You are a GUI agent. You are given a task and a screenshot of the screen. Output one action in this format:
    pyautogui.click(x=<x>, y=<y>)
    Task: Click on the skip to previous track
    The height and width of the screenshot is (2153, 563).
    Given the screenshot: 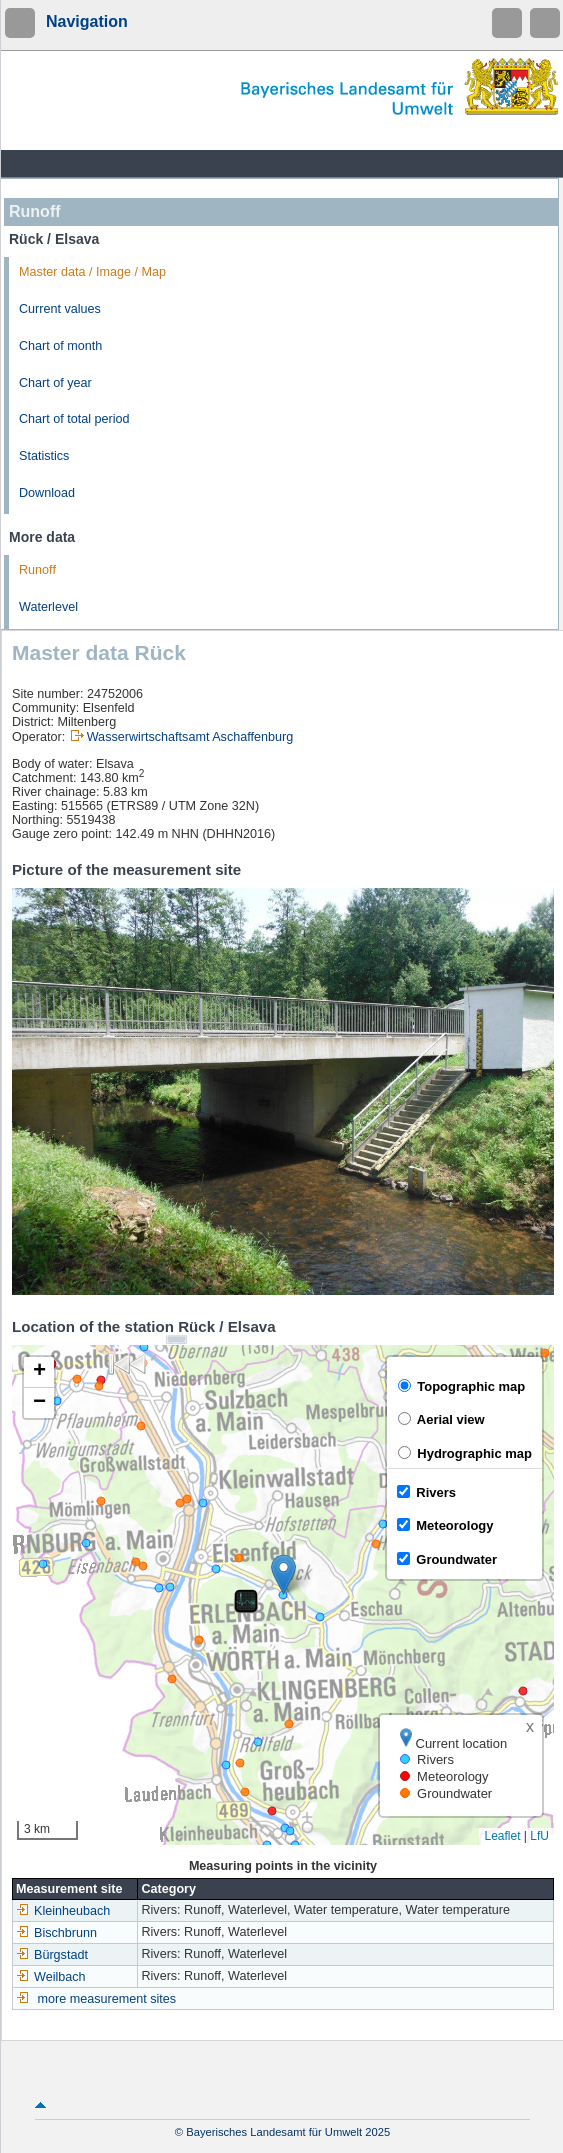 What is the action you would take?
    pyautogui.click(x=127, y=1364)
    